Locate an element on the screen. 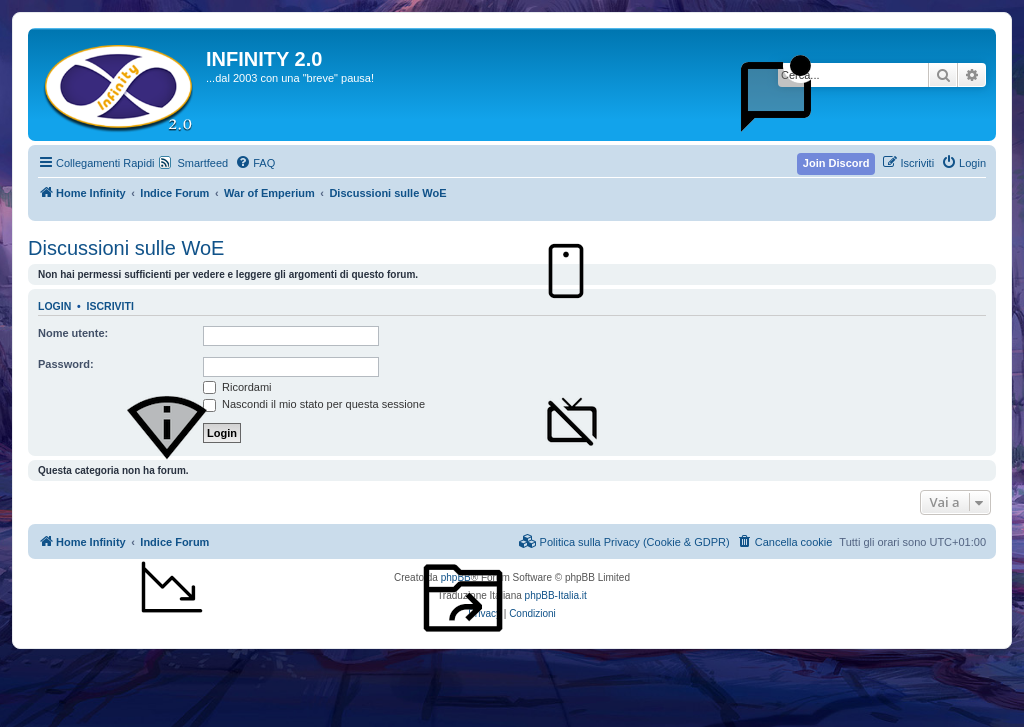 The width and height of the screenshot is (1024, 727). access device camera settings is located at coordinates (566, 271).